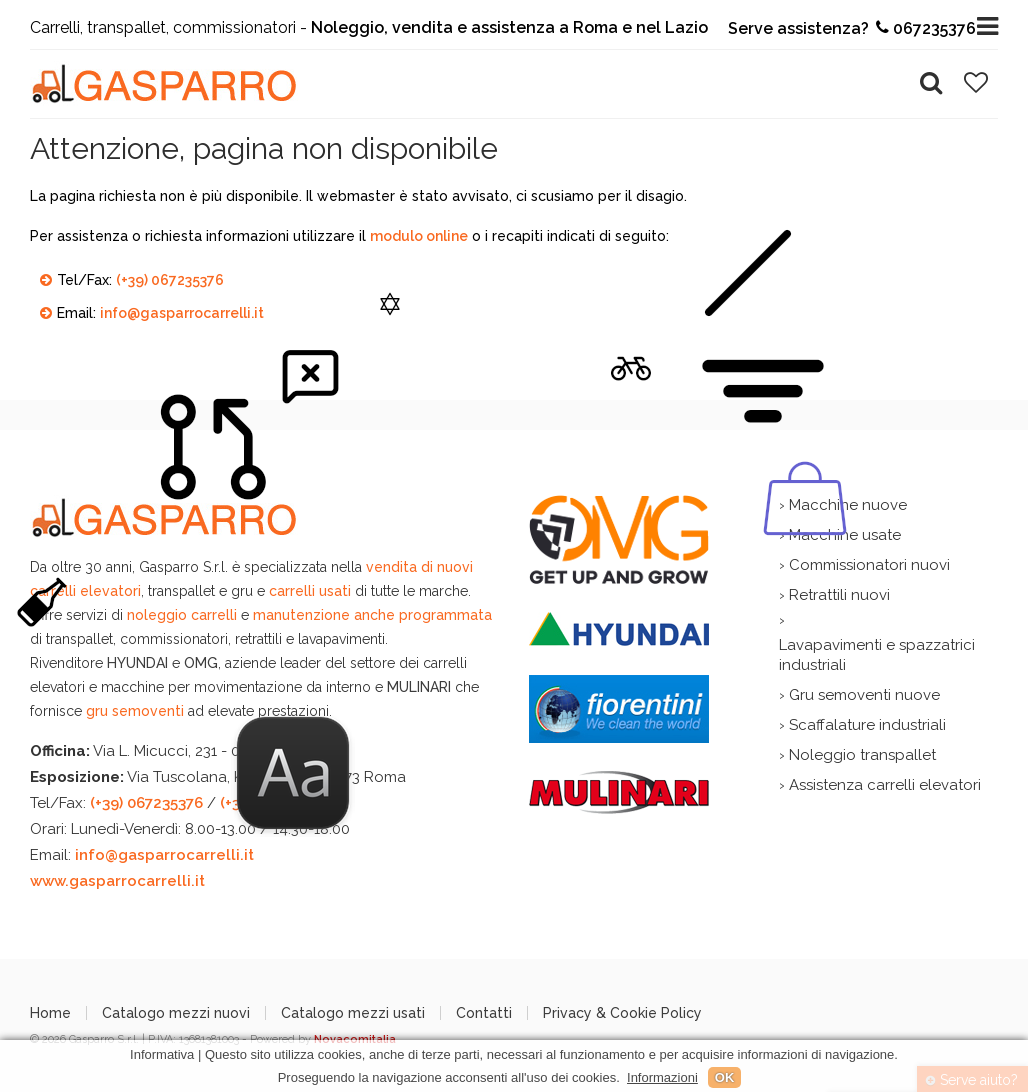 Image resolution: width=1028 pixels, height=1092 pixels. I want to click on select bicycle as transportation mode, so click(631, 368).